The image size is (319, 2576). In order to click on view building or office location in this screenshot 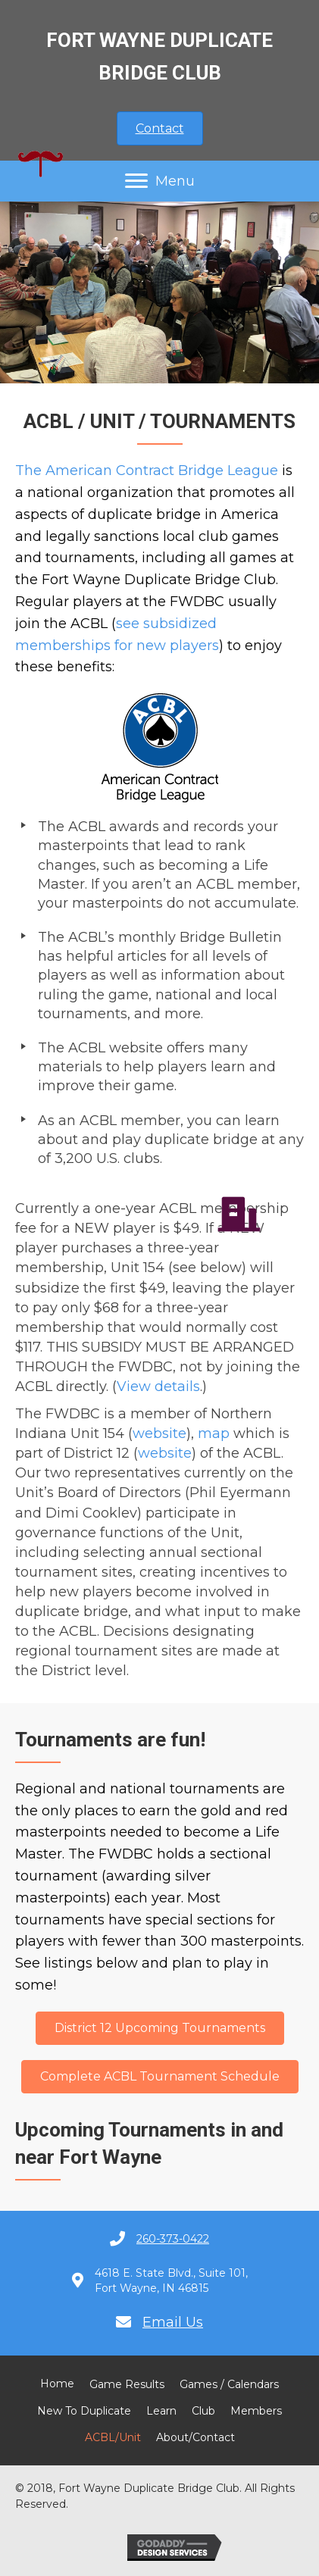, I will do `click(239, 1214)`.